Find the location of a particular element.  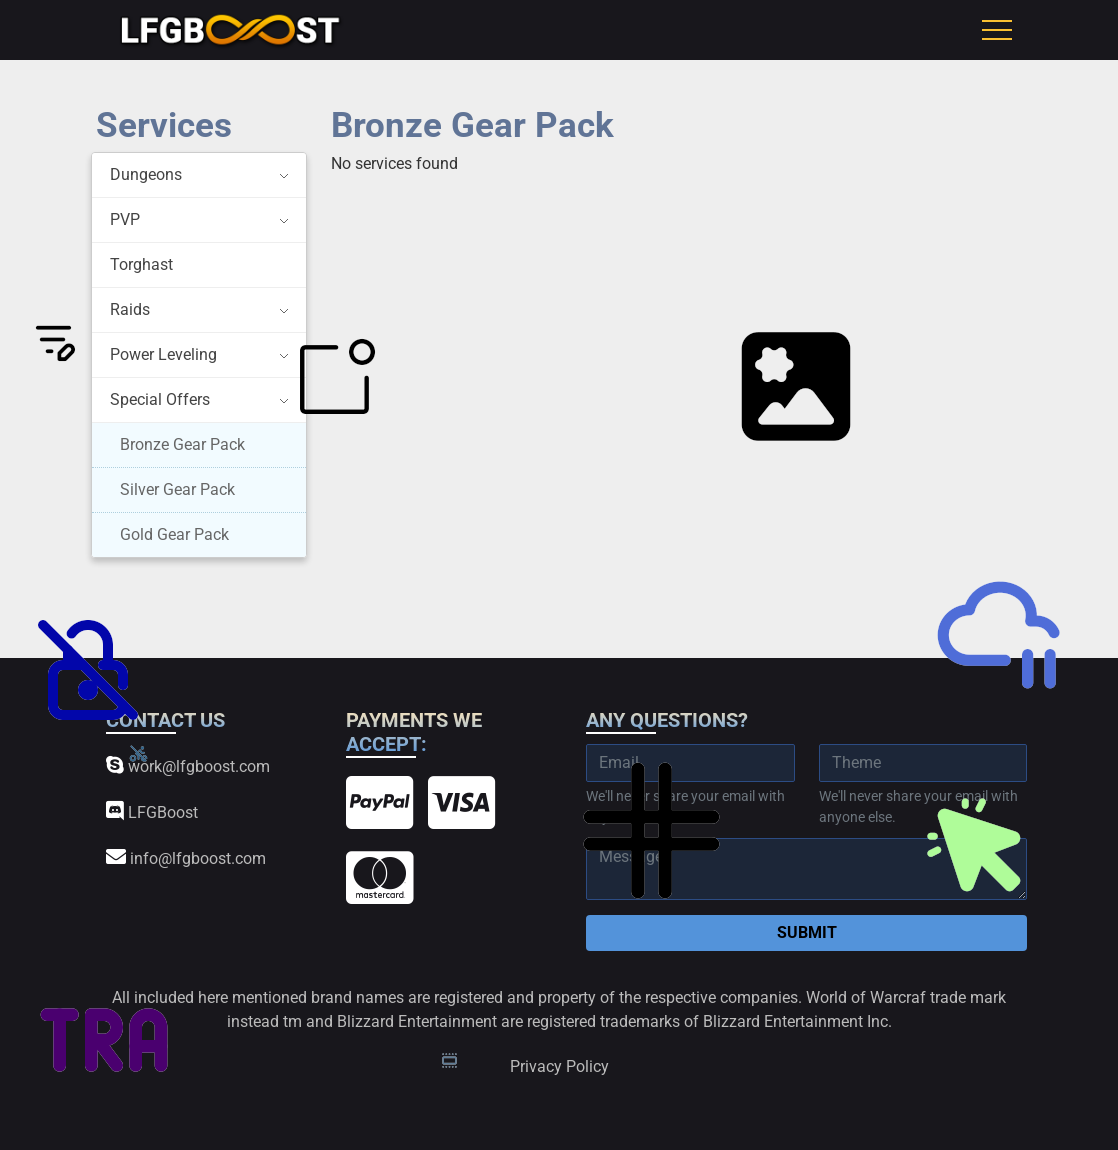

insert a content section or block is located at coordinates (449, 1060).